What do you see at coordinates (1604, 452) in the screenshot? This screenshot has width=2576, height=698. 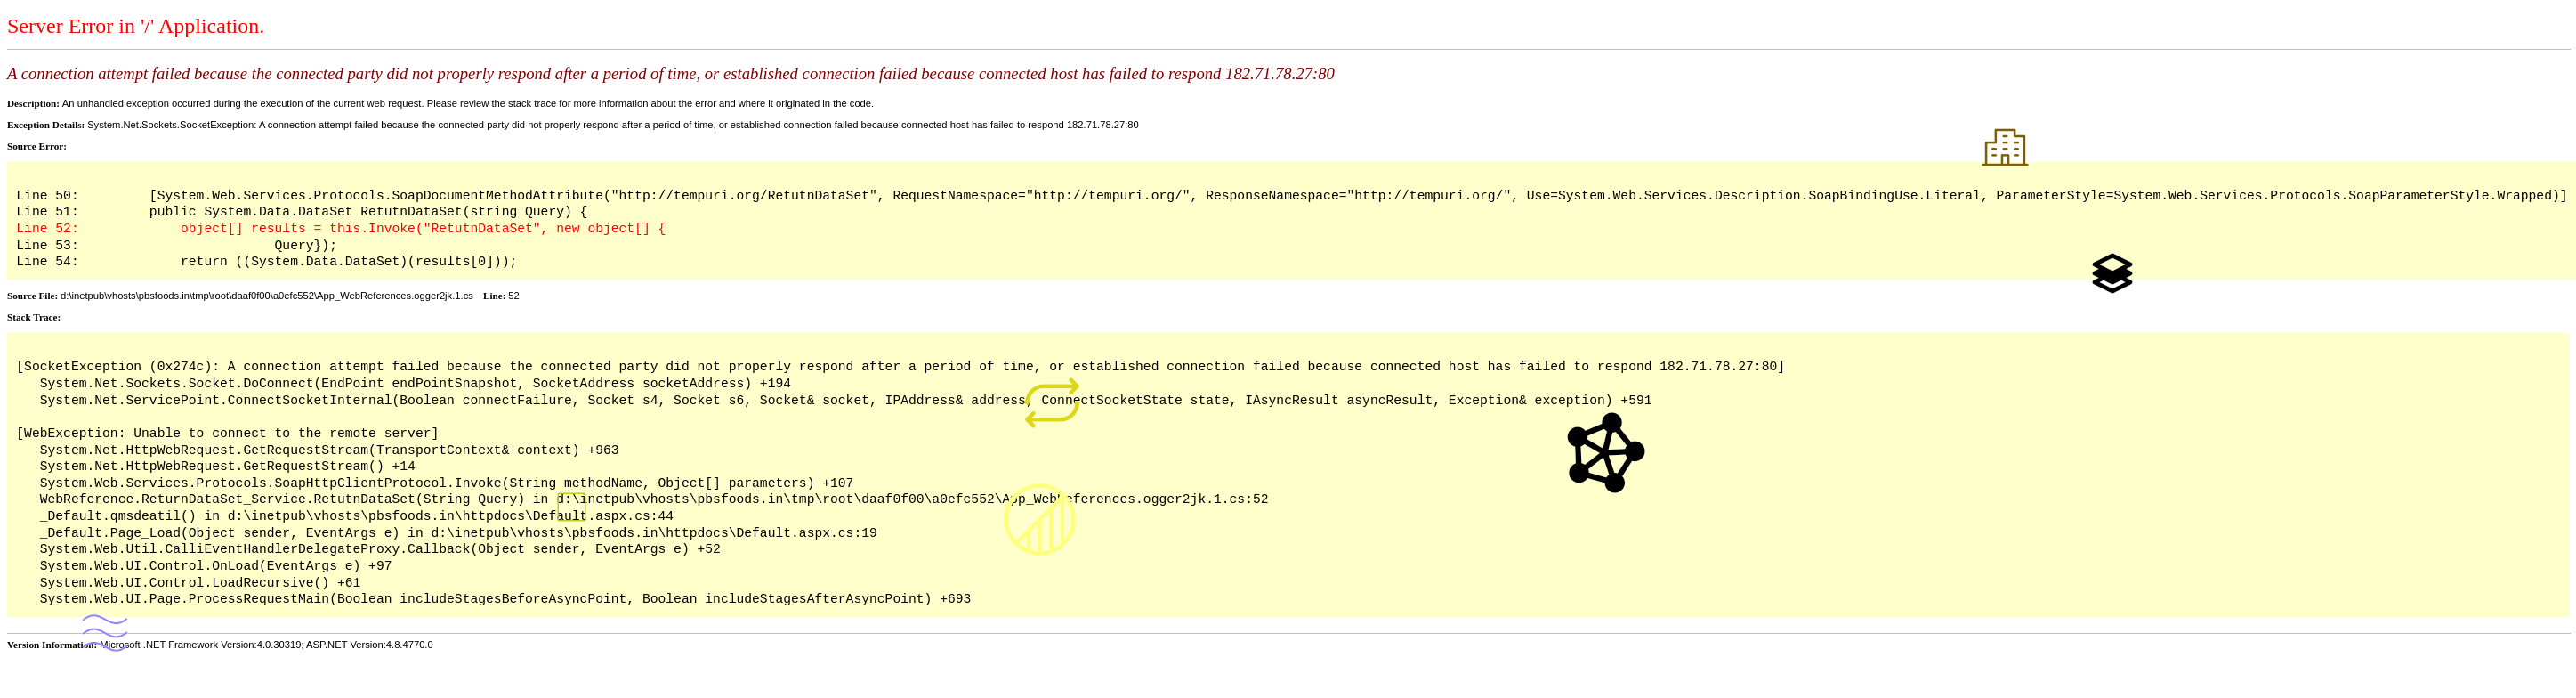 I see `connect to the fediverse network` at bounding box center [1604, 452].